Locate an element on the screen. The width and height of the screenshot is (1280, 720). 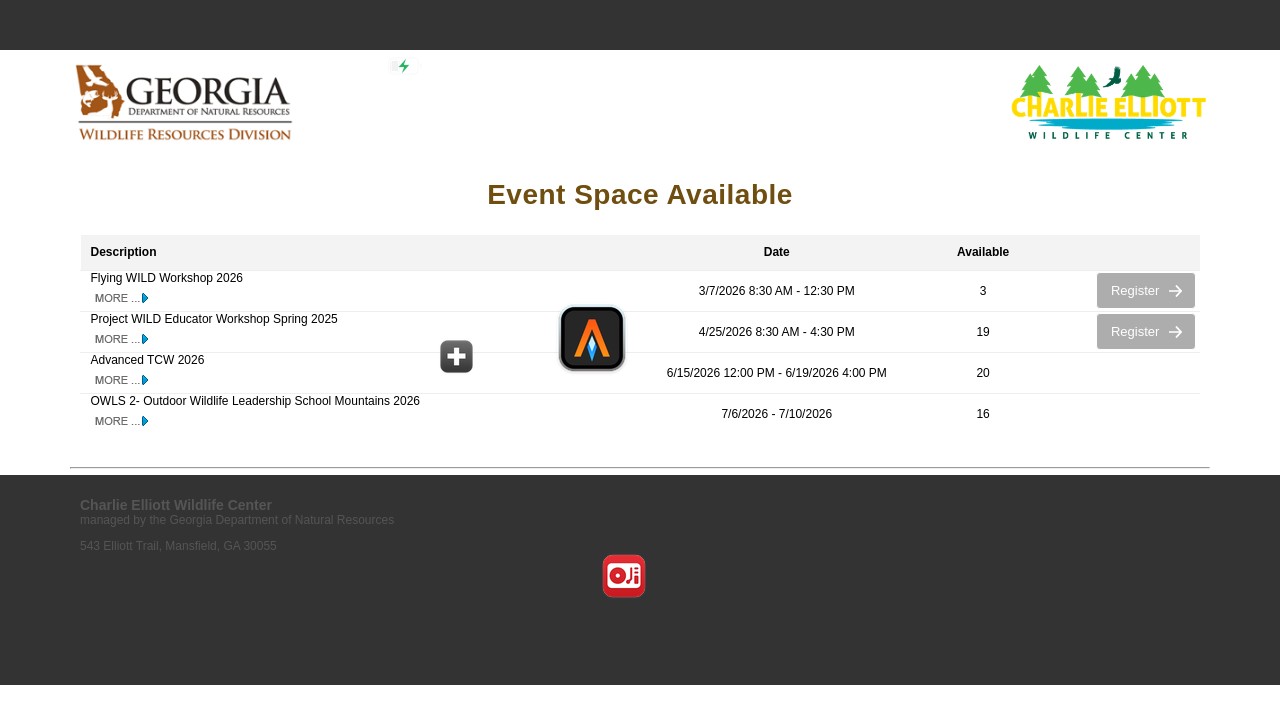
open monophony music player app is located at coordinates (624, 576).